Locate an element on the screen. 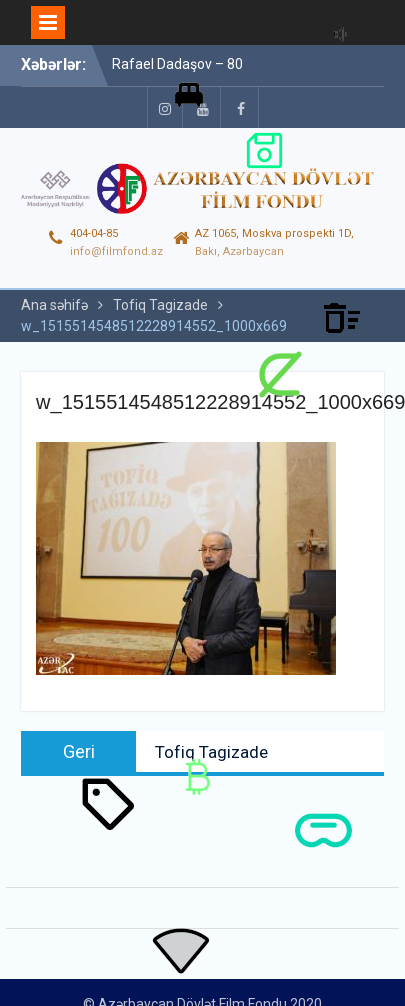 The width and height of the screenshot is (405, 1006). adjust volume to low level is located at coordinates (341, 34).